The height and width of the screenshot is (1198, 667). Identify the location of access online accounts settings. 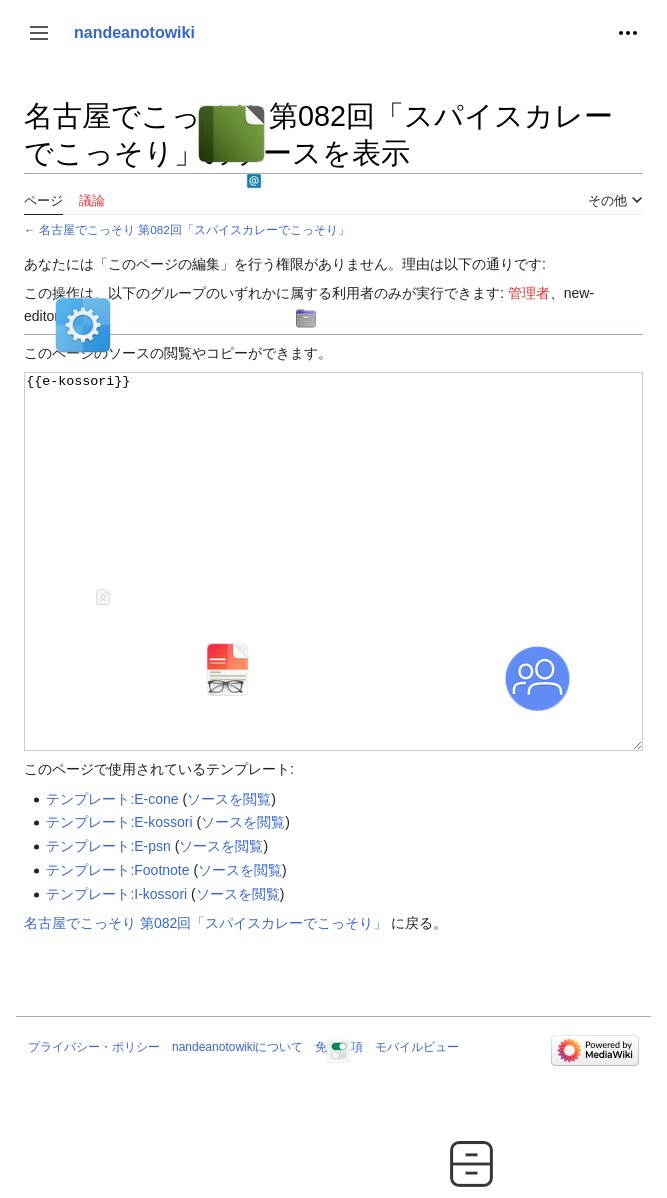
(254, 181).